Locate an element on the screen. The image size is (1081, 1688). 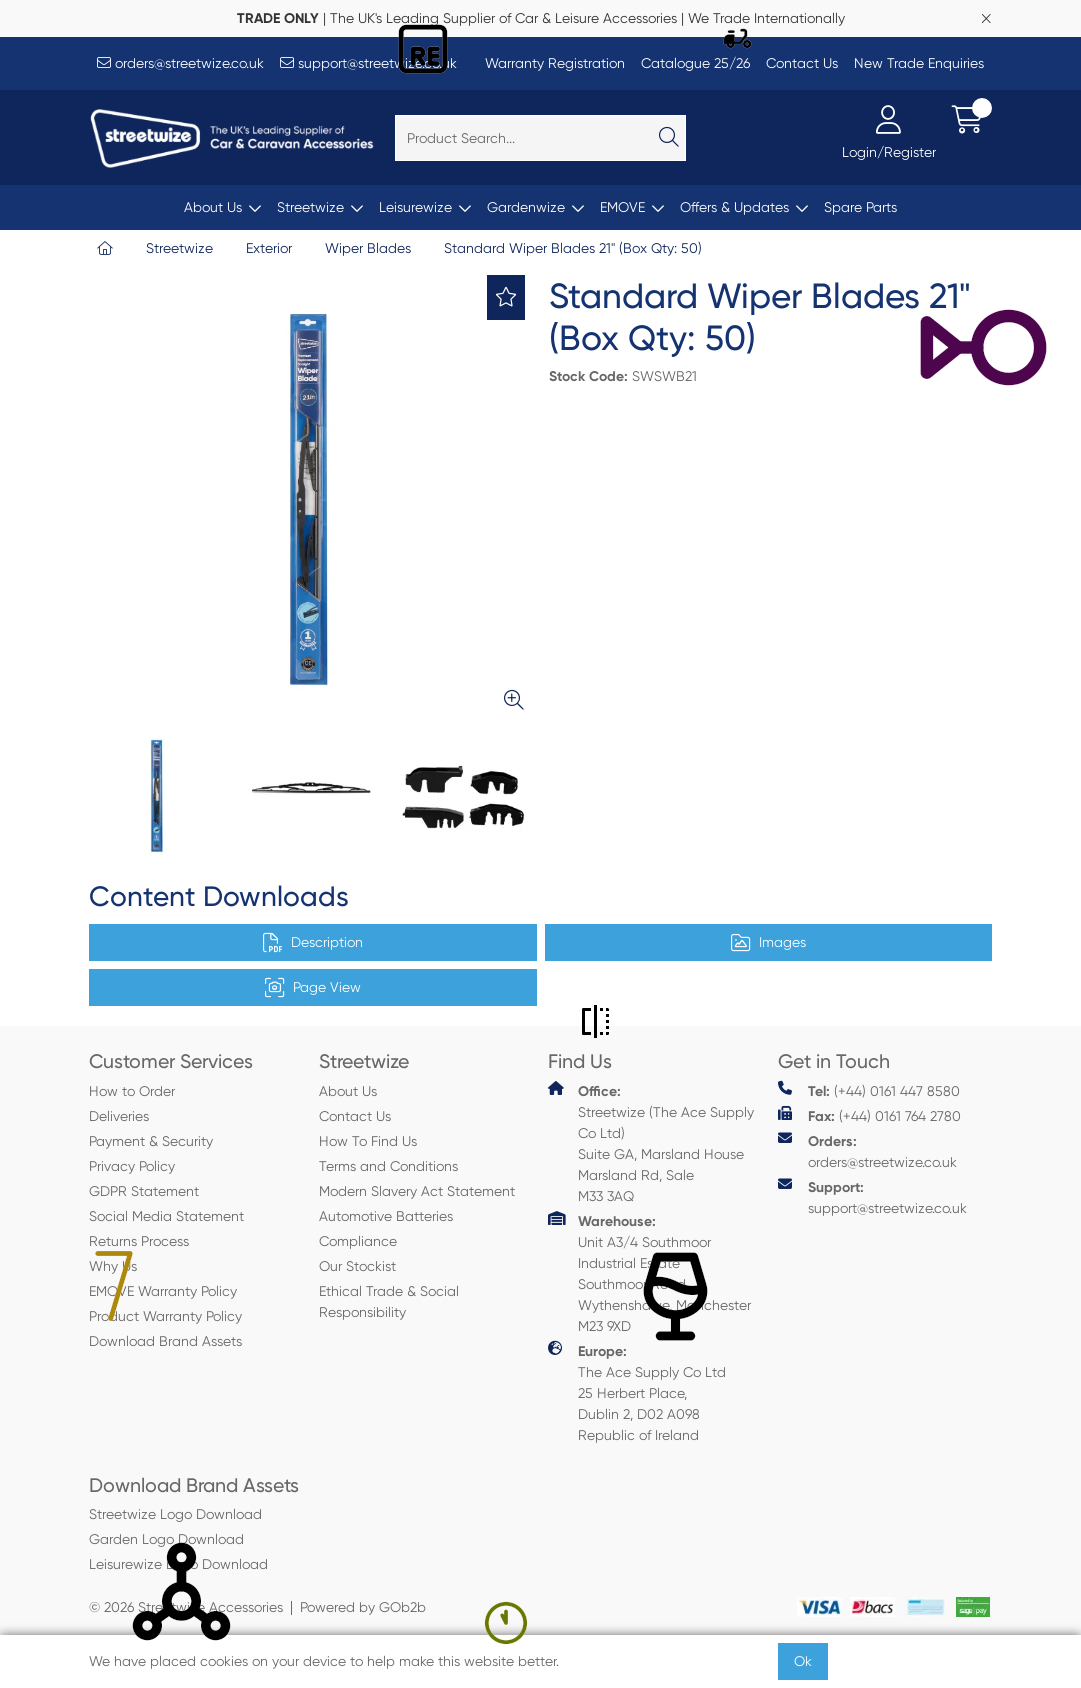
select third gender or non-binary option is located at coordinates (983, 347).